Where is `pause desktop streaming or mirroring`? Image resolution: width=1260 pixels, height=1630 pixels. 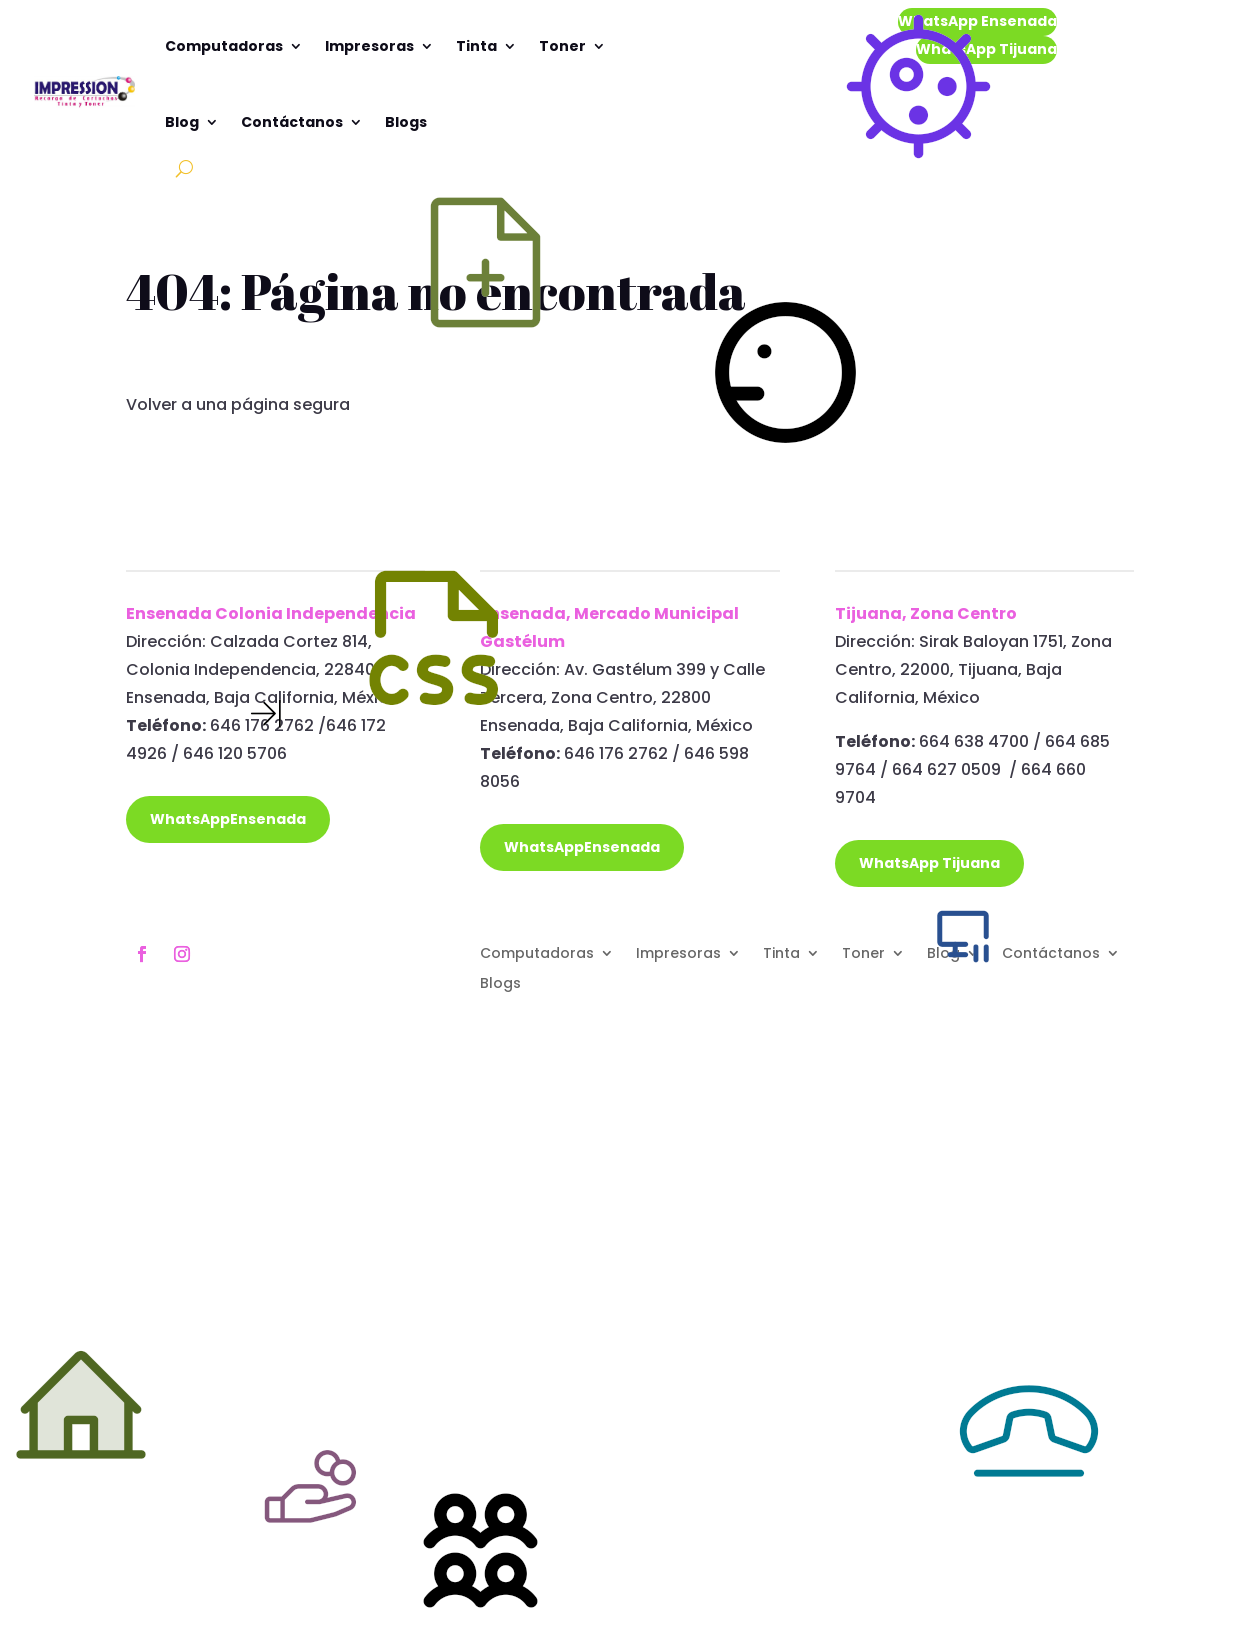 pause desktop streaming or mirroring is located at coordinates (963, 934).